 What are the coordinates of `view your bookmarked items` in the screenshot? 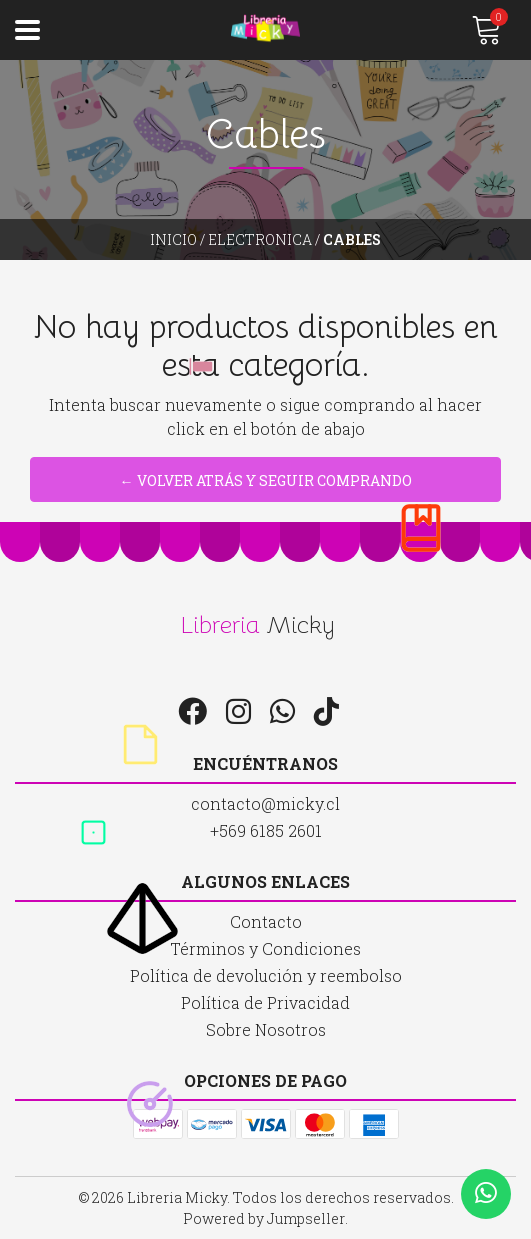 It's located at (421, 528).